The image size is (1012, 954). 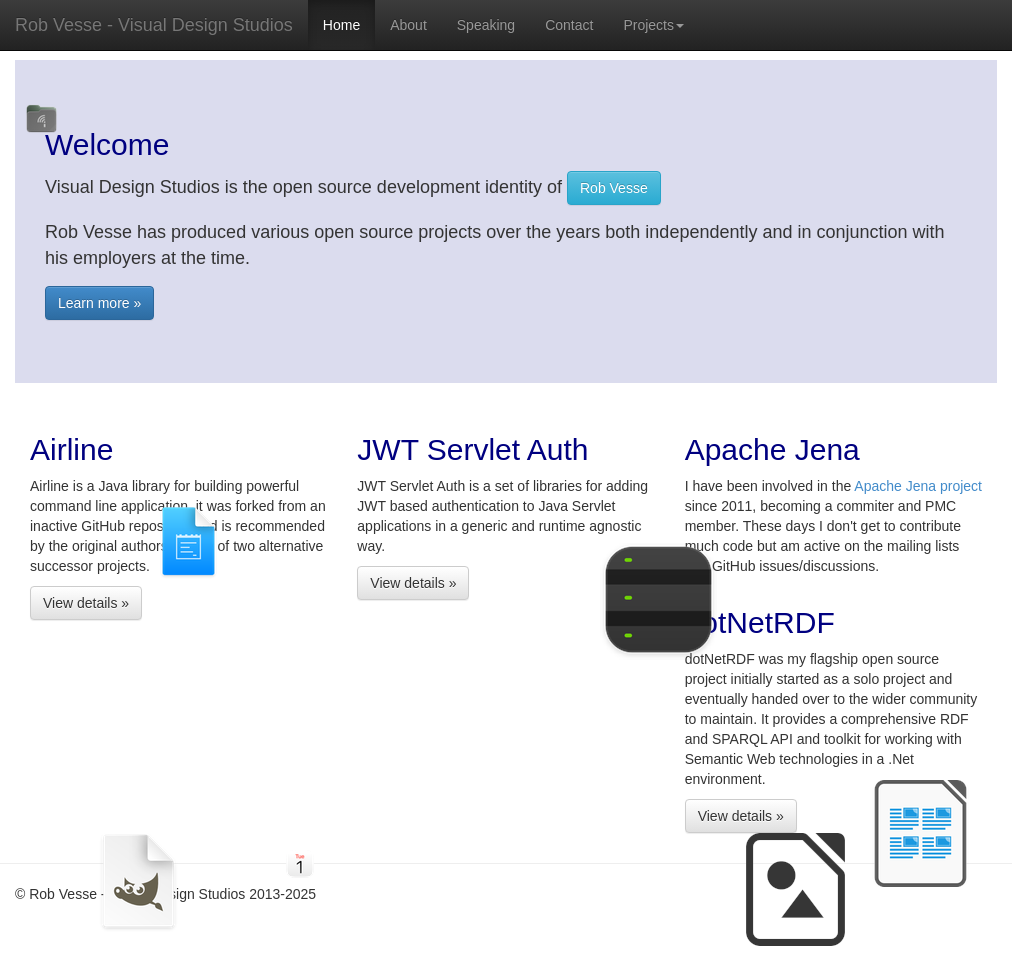 What do you see at coordinates (188, 542) in the screenshot?
I see `open a DjVu format image file` at bounding box center [188, 542].